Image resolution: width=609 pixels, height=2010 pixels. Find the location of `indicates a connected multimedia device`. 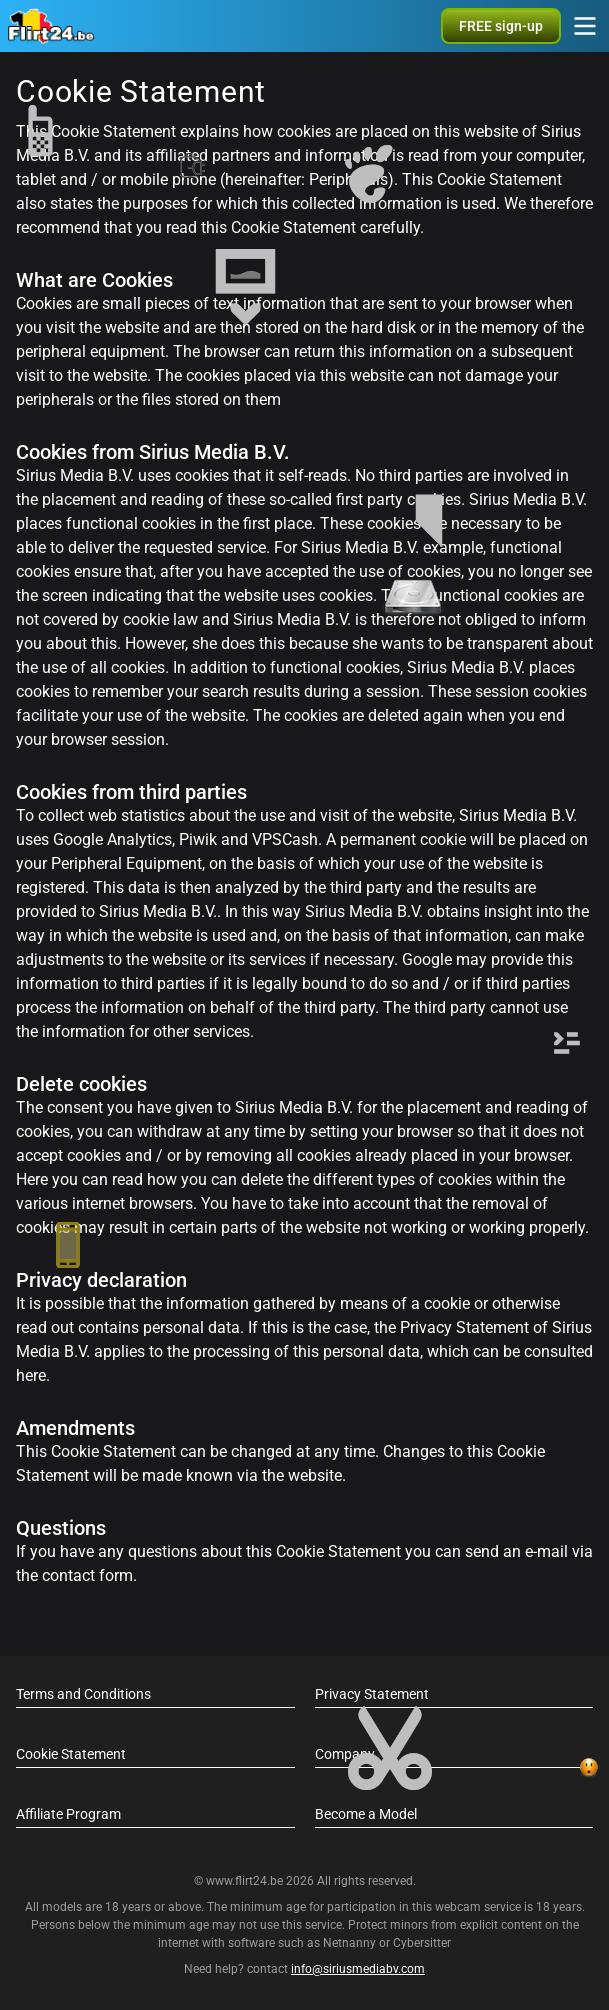

indicates a connected multimedia device is located at coordinates (68, 1245).